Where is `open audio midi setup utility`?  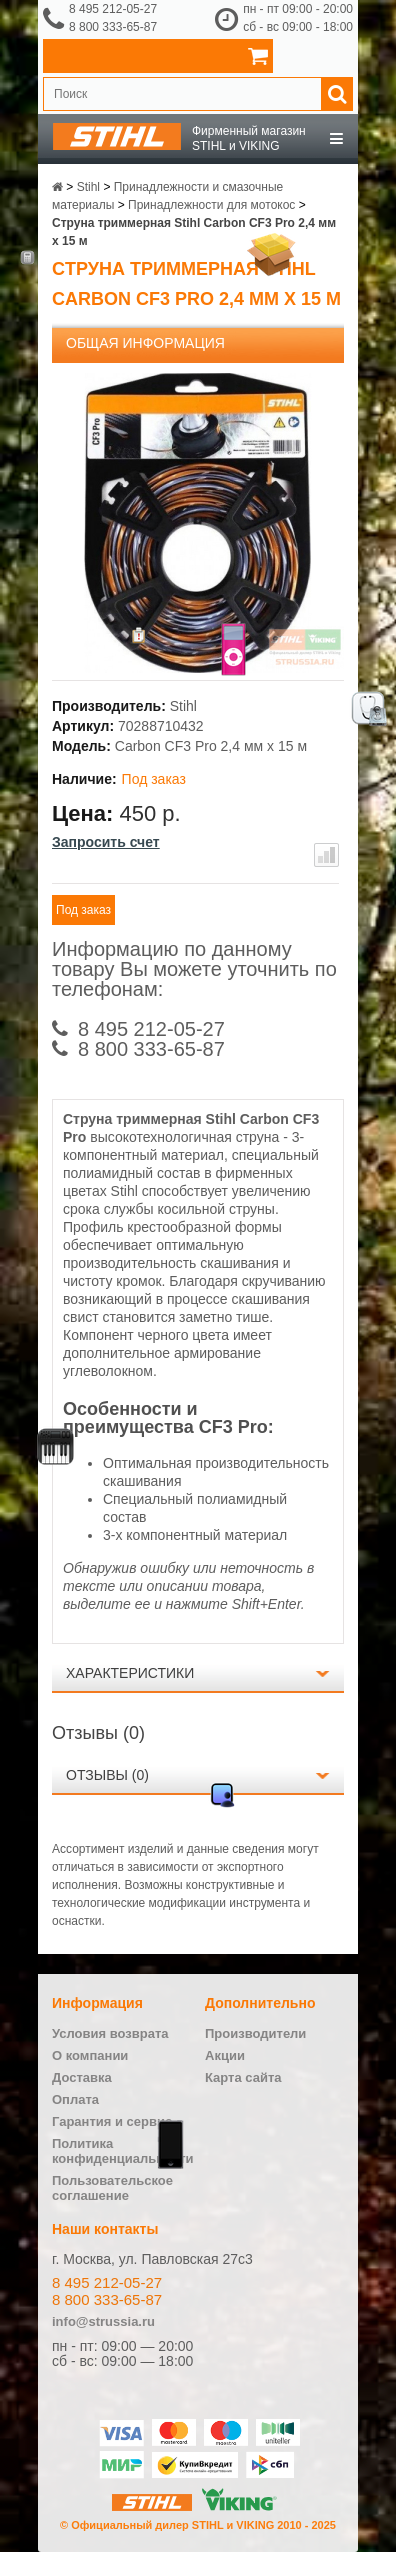
open audio midi setup utility is located at coordinates (55, 1446).